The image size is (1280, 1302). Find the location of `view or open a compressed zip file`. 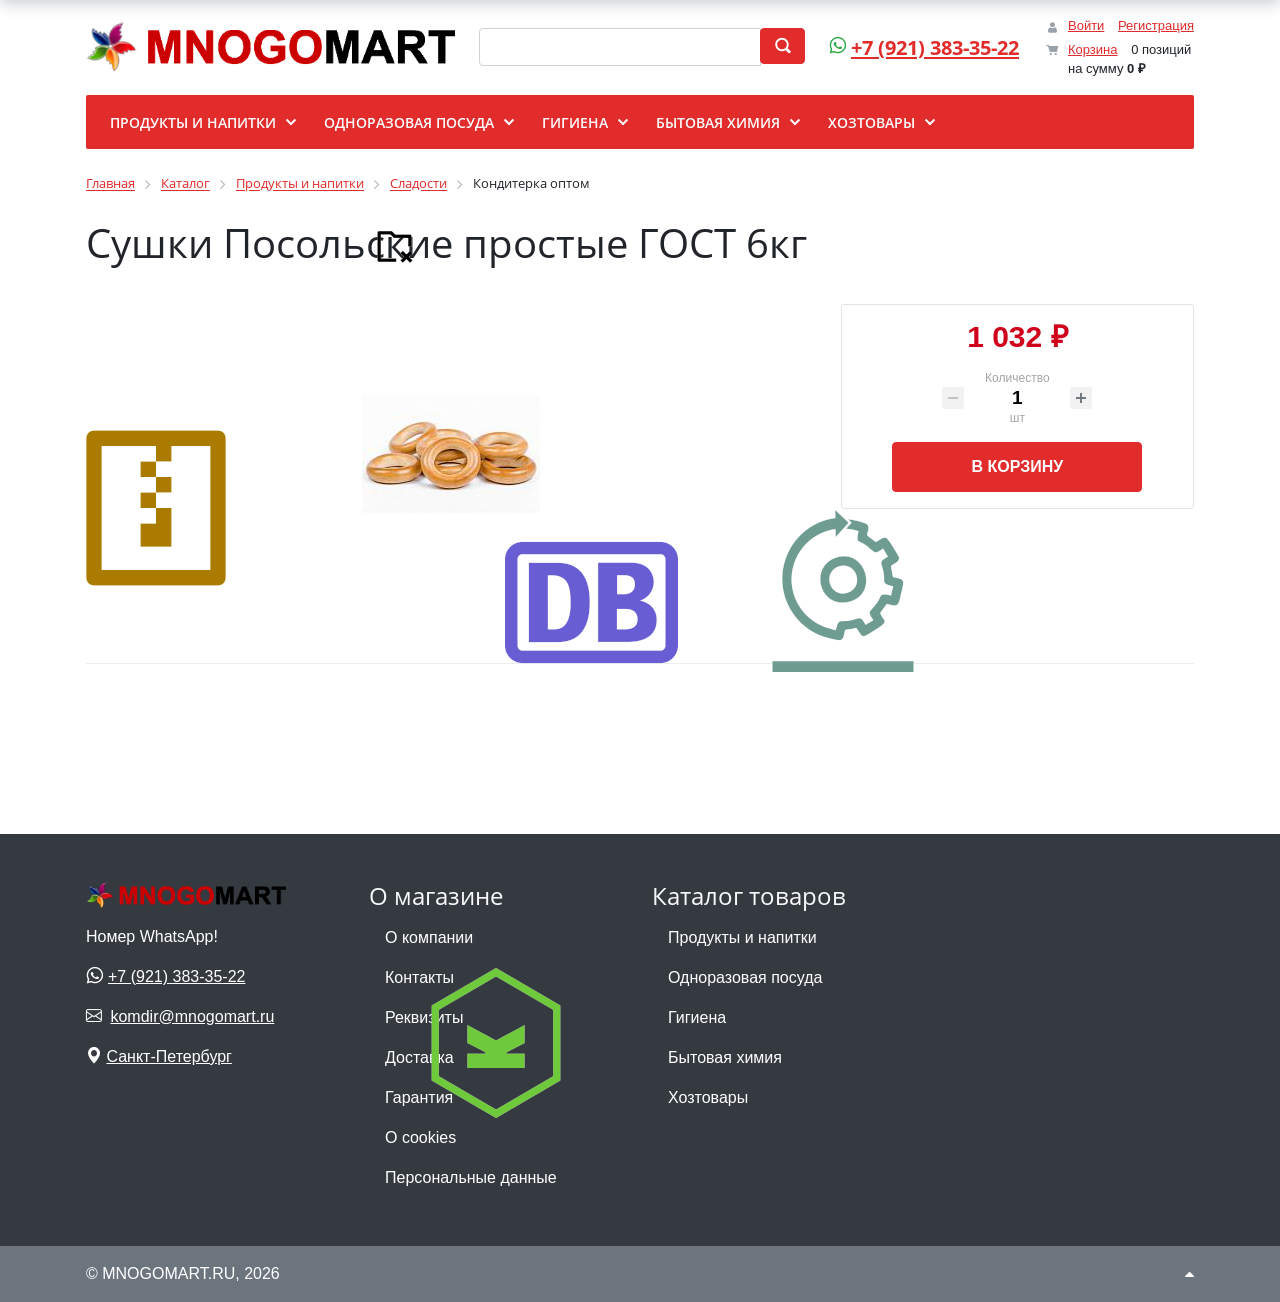

view or open a compressed zip file is located at coordinates (156, 508).